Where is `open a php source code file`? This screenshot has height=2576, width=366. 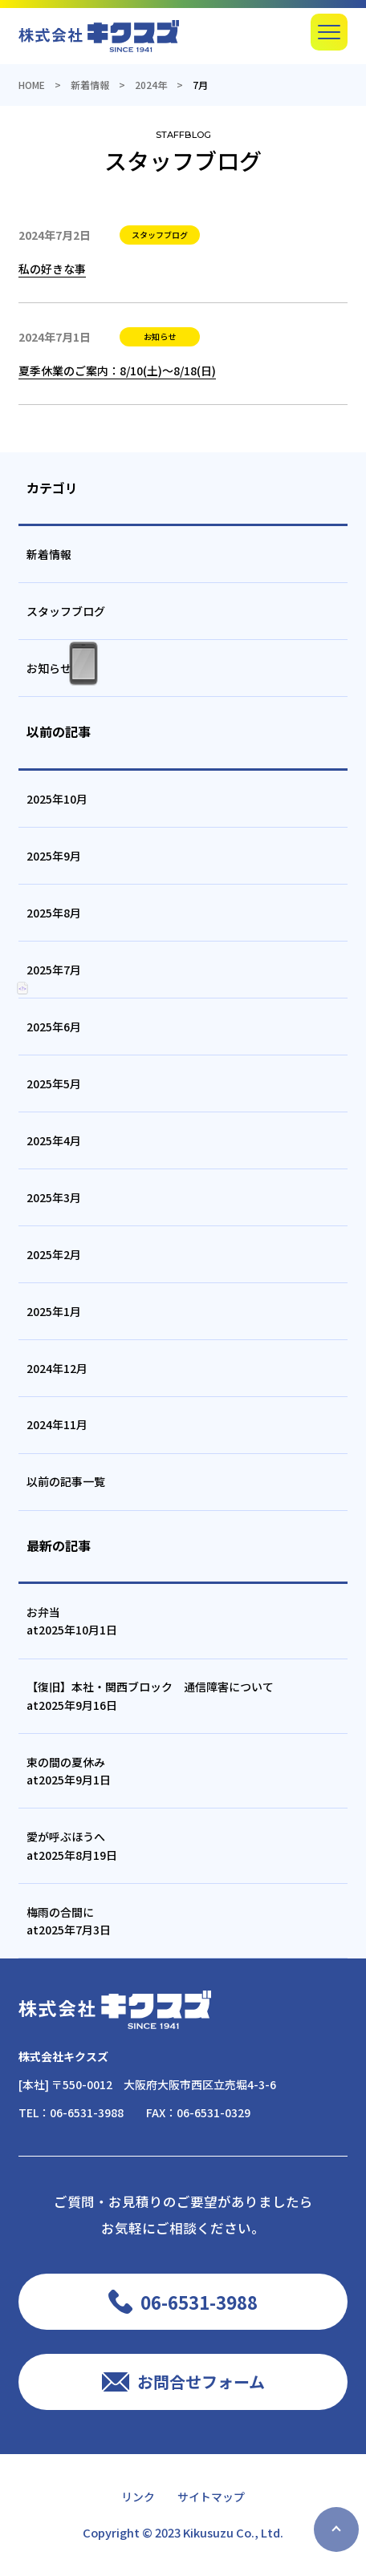 open a php source code file is located at coordinates (22, 988).